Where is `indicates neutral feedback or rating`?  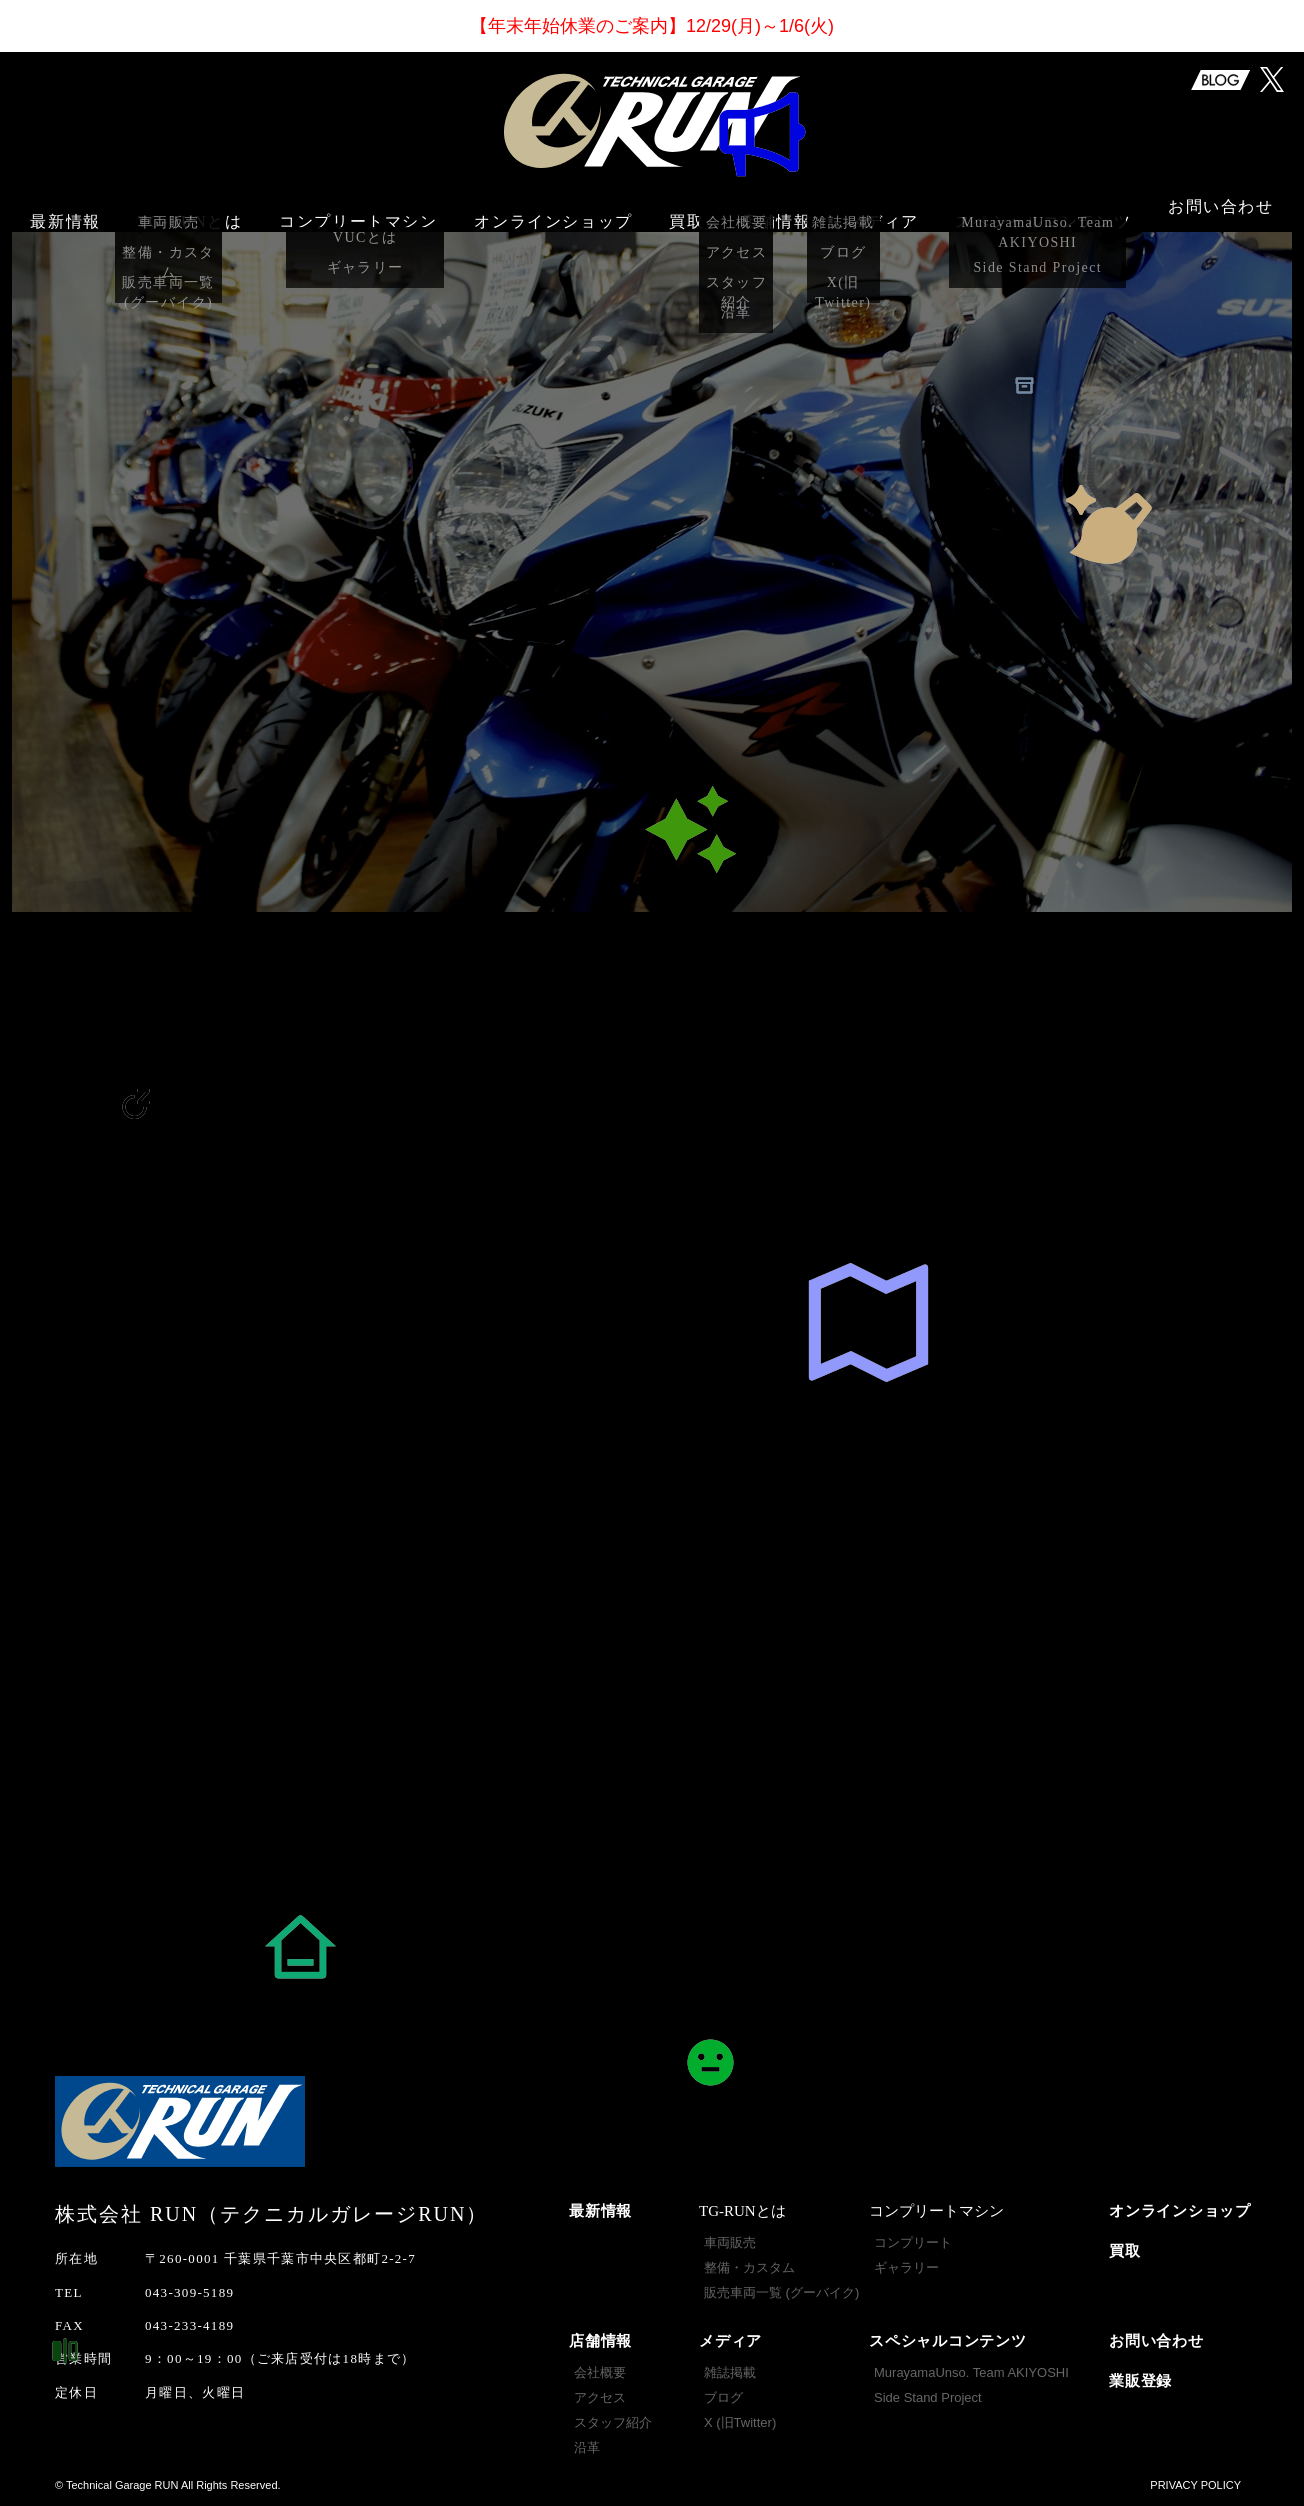
indicates neutral feedback or rating is located at coordinates (710, 2062).